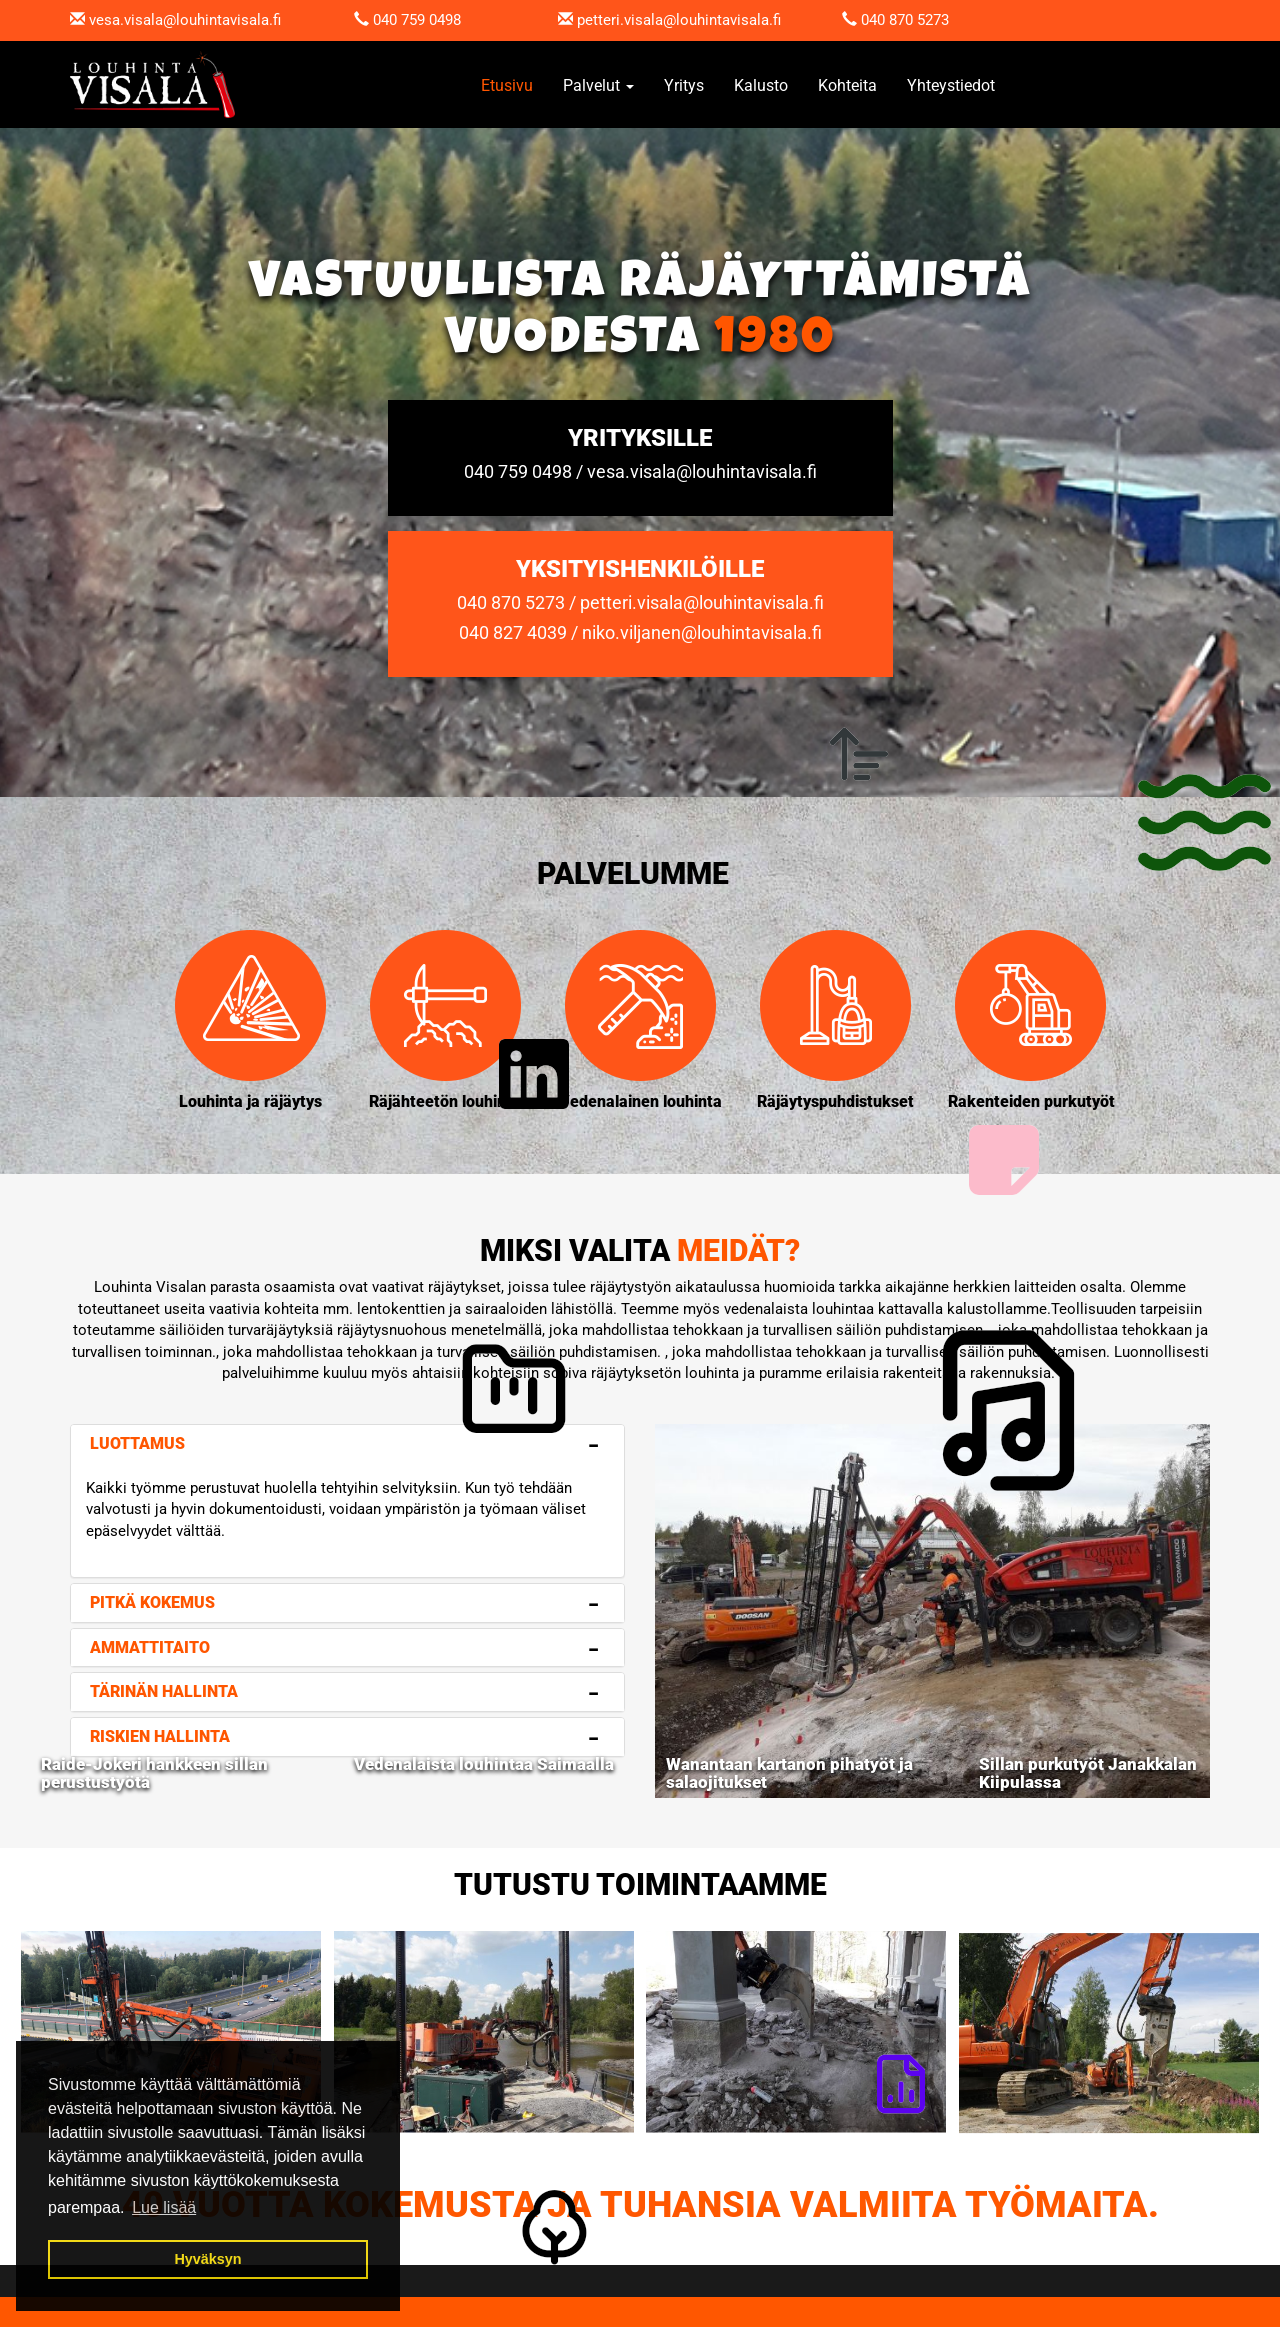 The image size is (1280, 2327). What do you see at coordinates (1008, 1410) in the screenshot?
I see `open an audio or music file` at bounding box center [1008, 1410].